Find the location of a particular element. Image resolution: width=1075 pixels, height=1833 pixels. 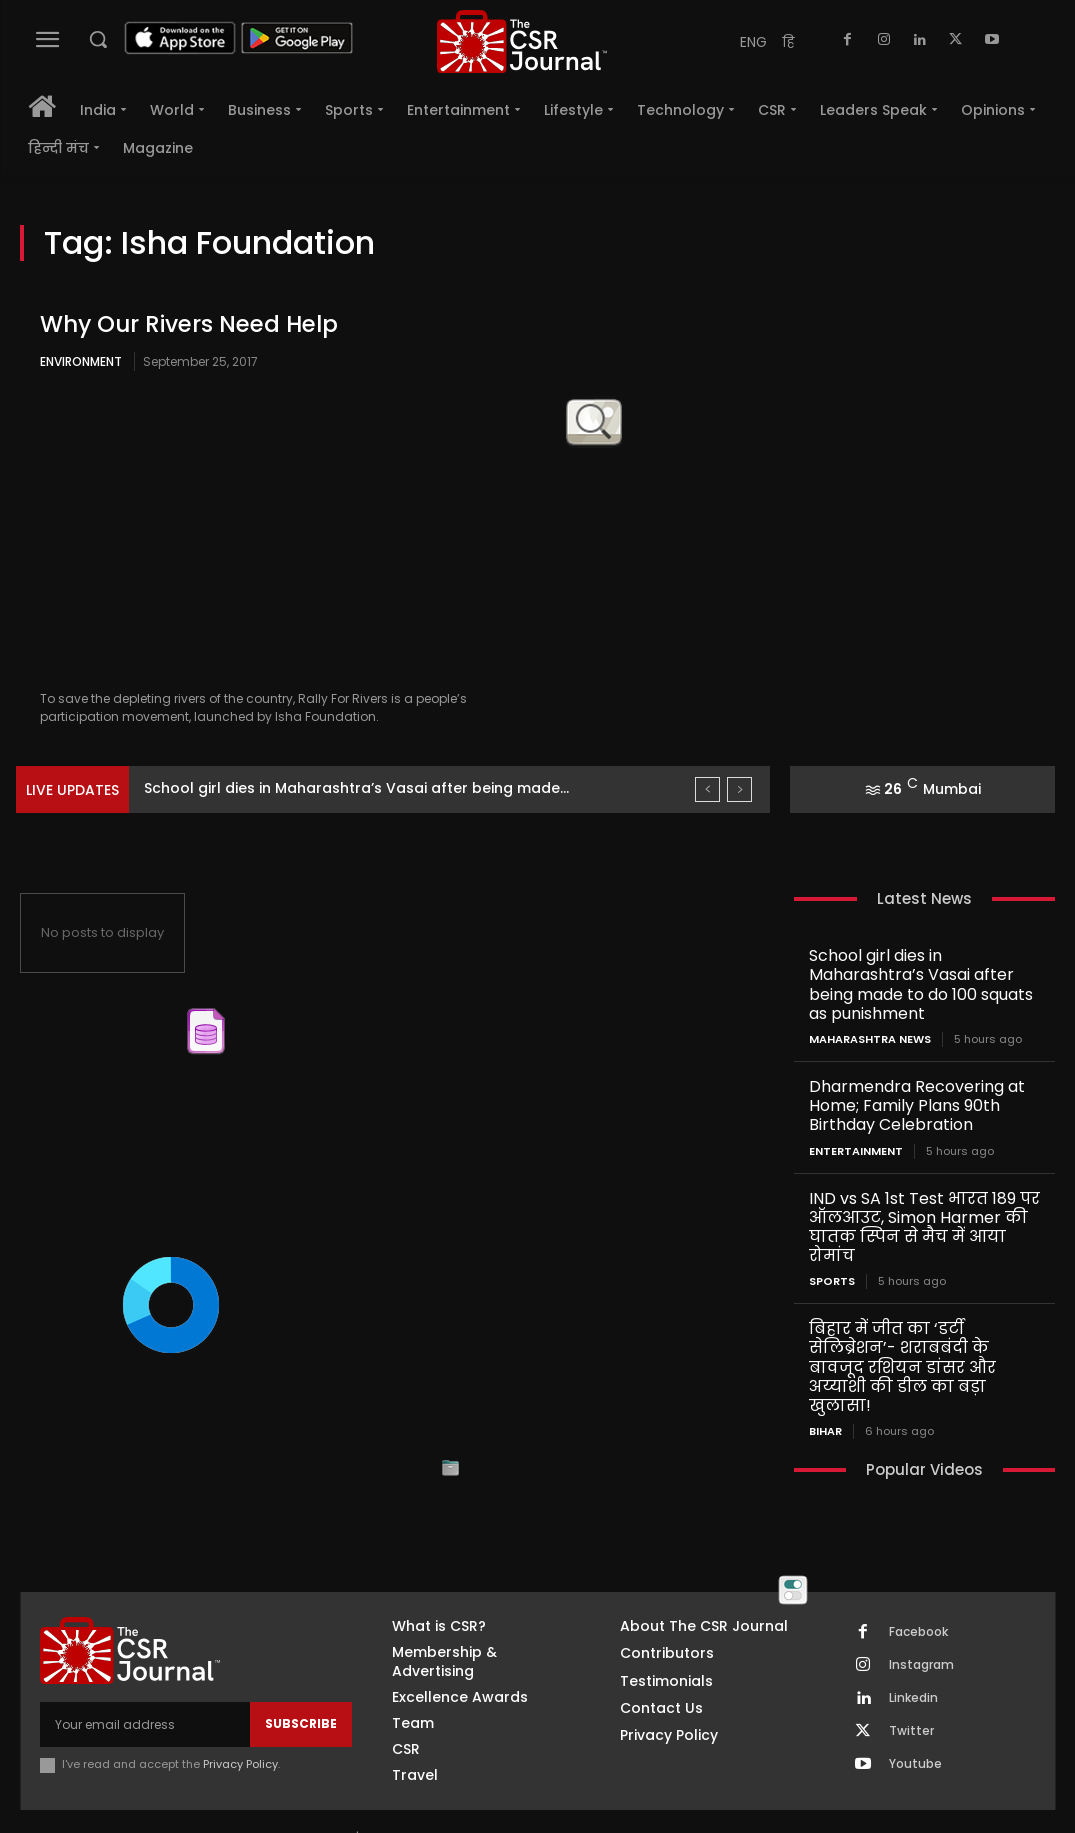

open gnome tweaks settings is located at coordinates (793, 1590).